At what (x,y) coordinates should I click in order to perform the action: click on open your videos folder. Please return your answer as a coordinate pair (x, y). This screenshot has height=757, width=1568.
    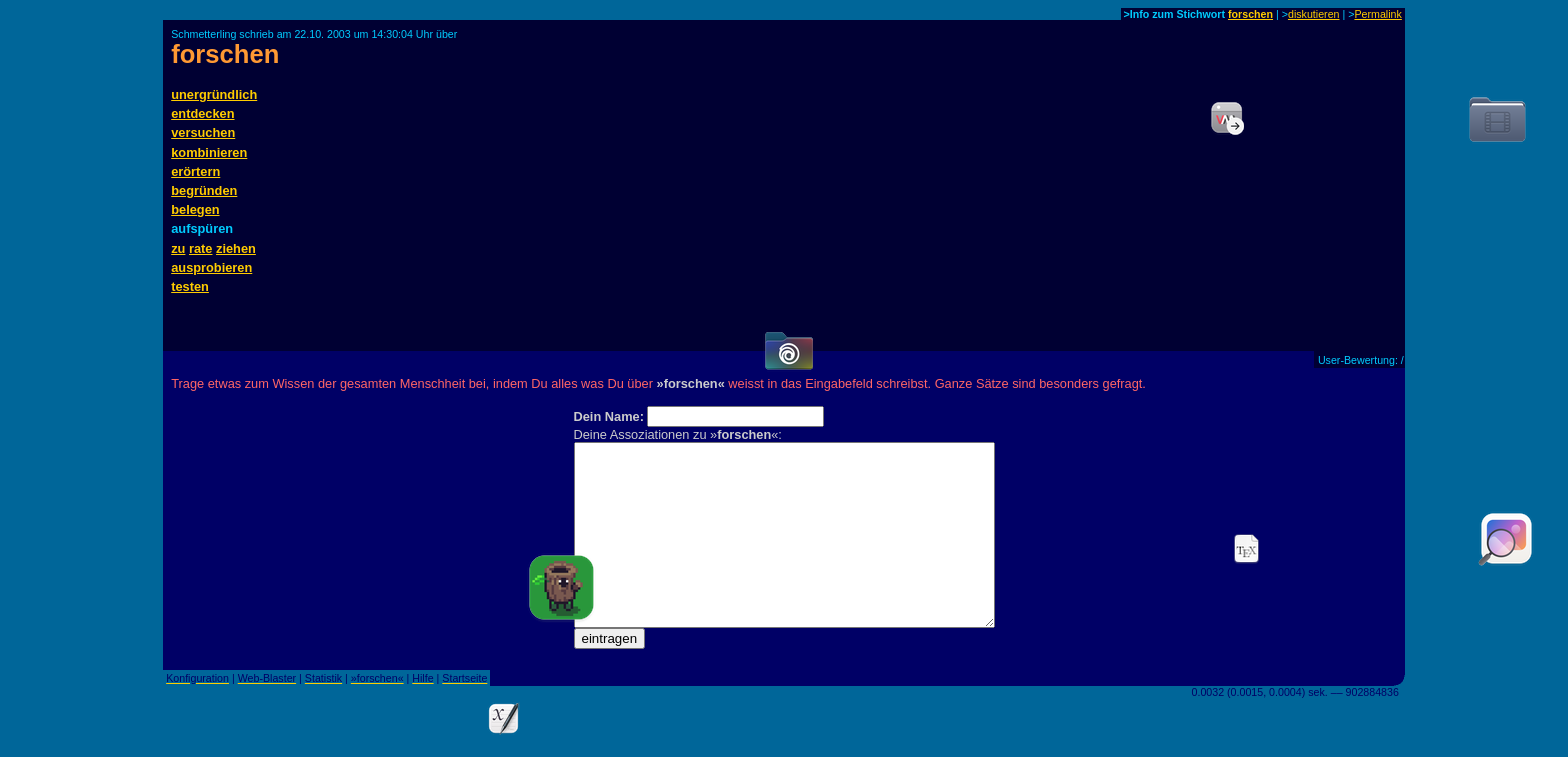
    Looking at the image, I should click on (1497, 119).